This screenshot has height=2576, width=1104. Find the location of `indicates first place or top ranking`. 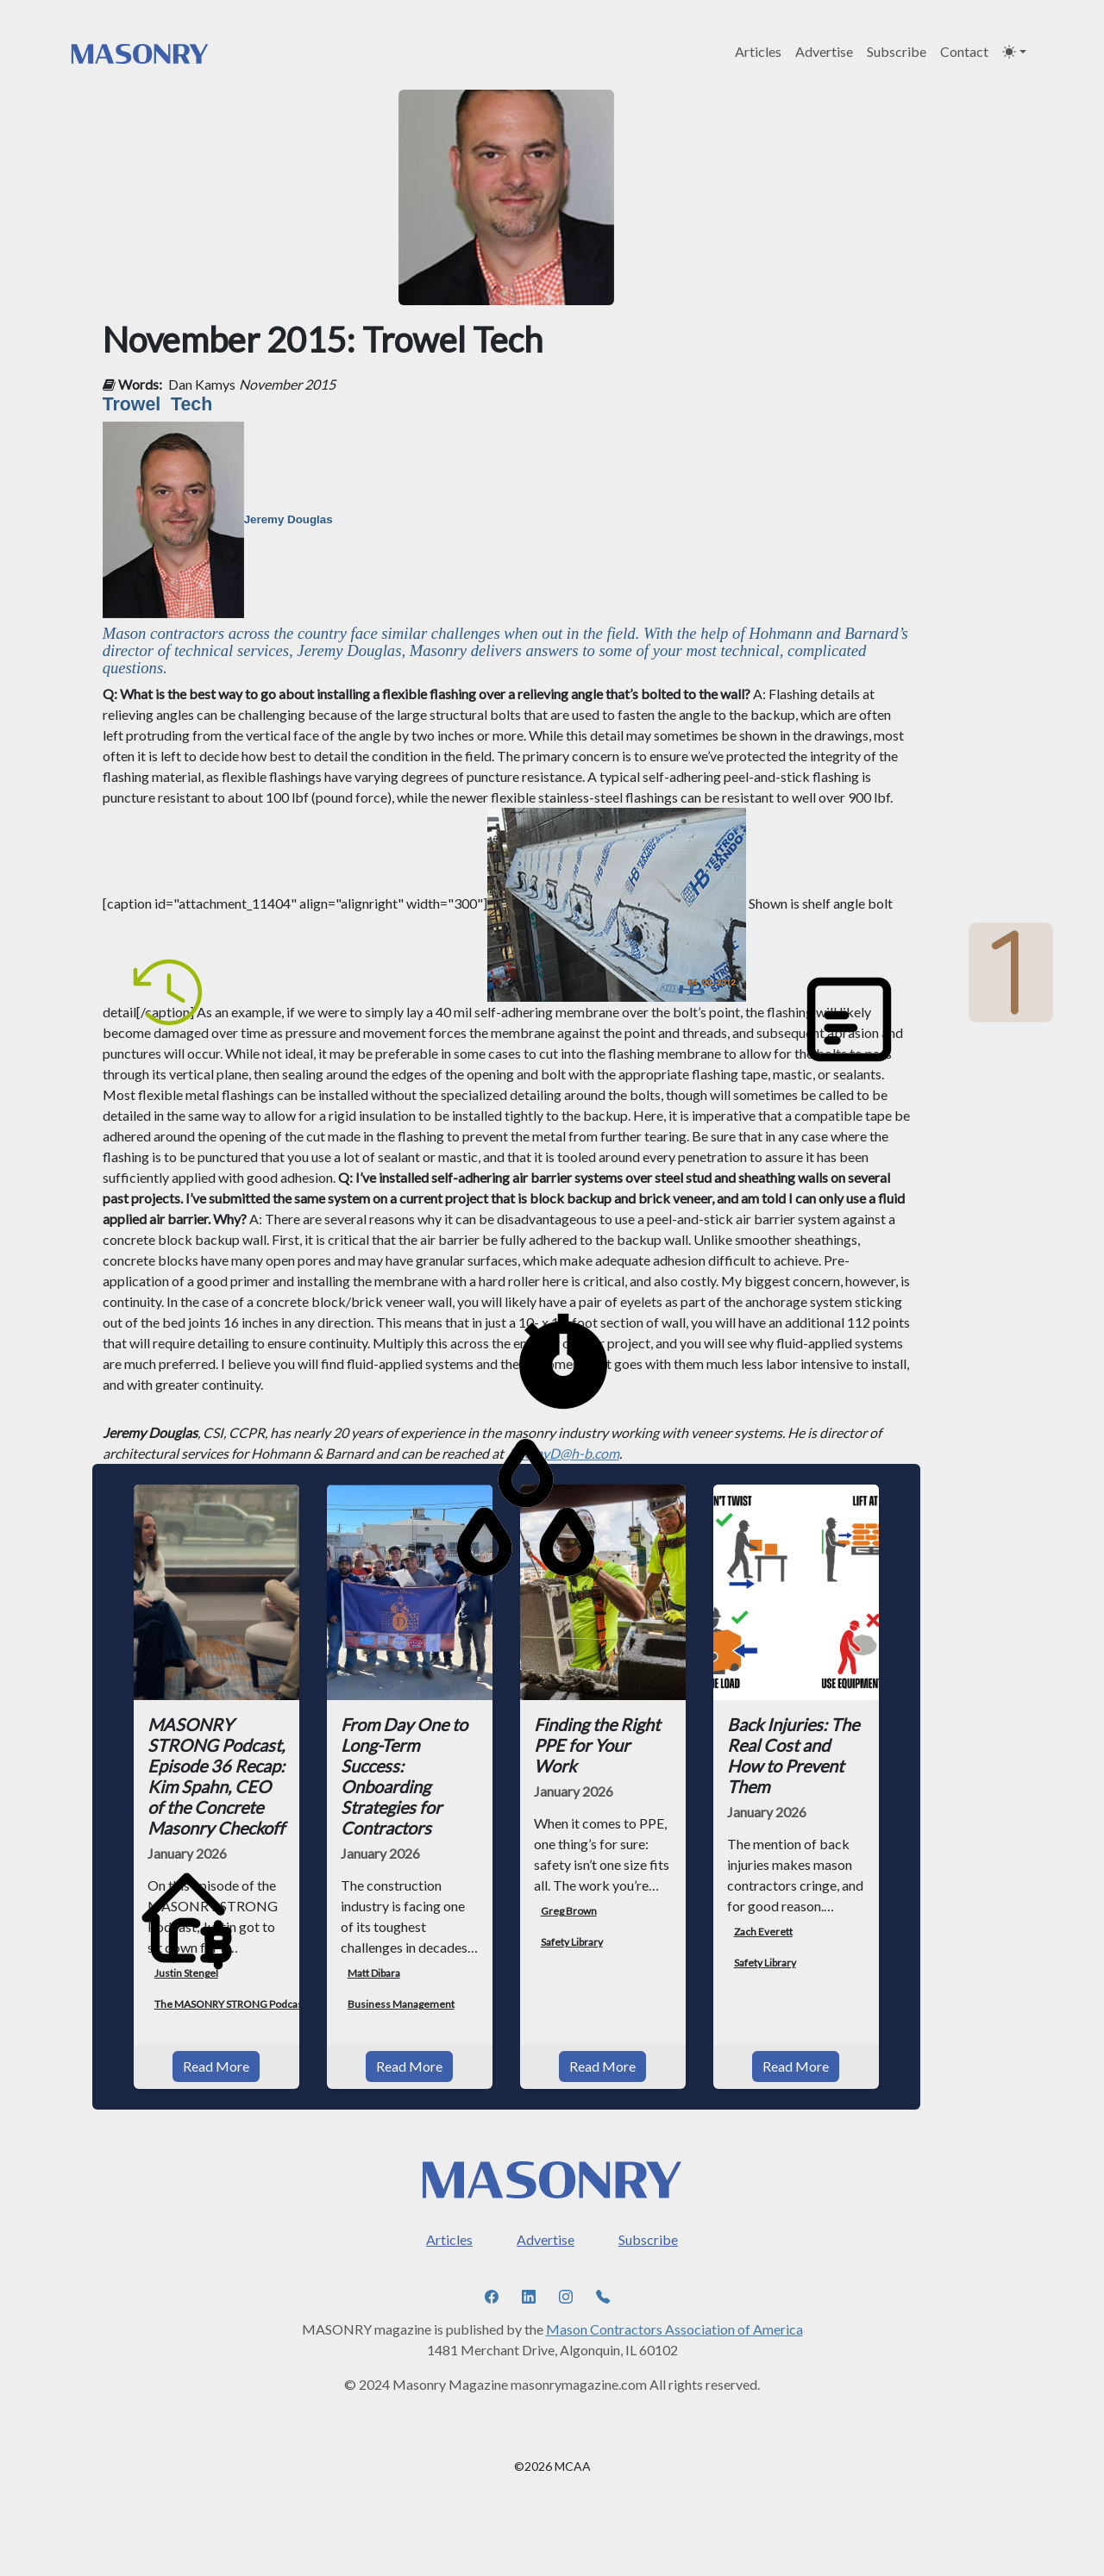

indicates first place or top ranking is located at coordinates (1011, 972).